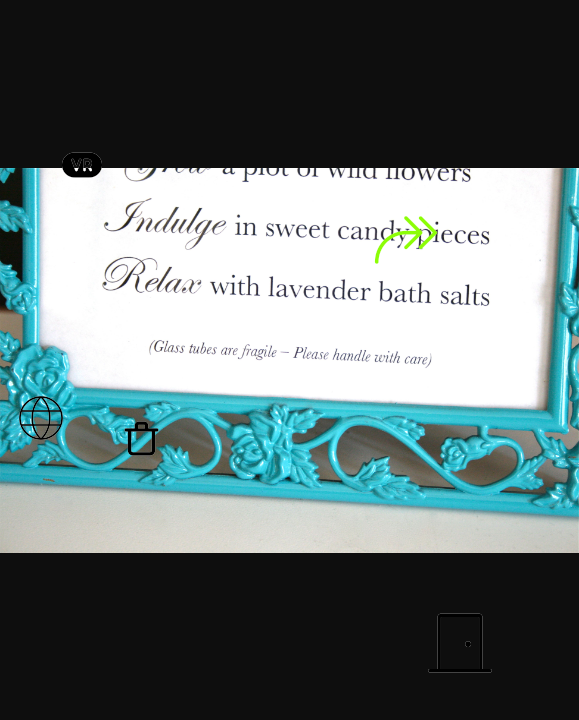 This screenshot has width=579, height=720. What do you see at coordinates (406, 240) in the screenshot?
I see `forward or share content to another destination` at bounding box center [406, 240].